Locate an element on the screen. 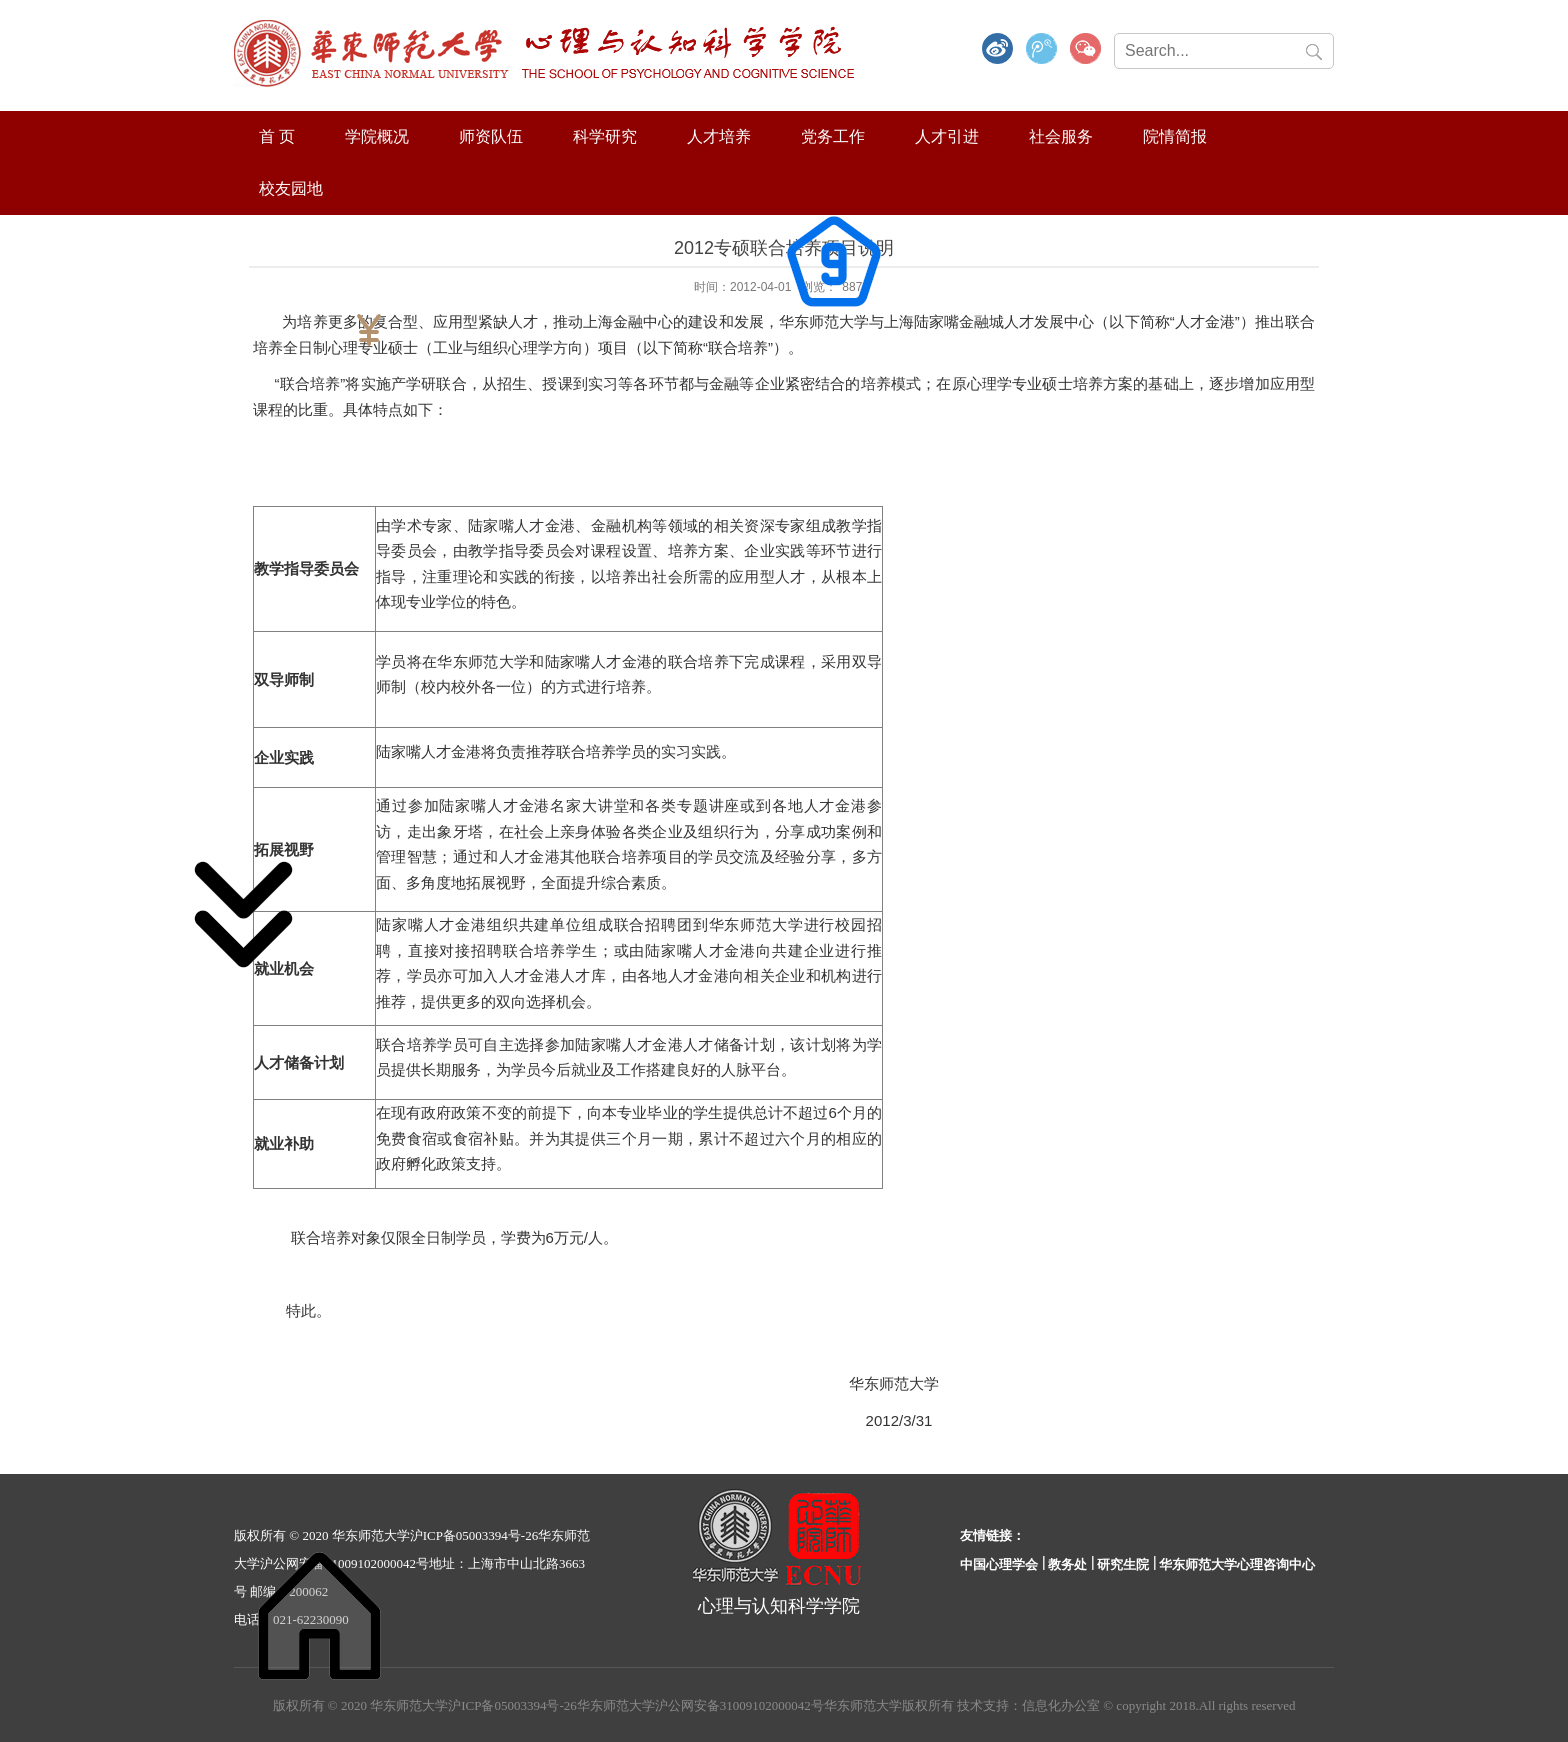 This screenshot has width=1568, height=1742. scroll down or view more content is located at coordinates (243, 910).